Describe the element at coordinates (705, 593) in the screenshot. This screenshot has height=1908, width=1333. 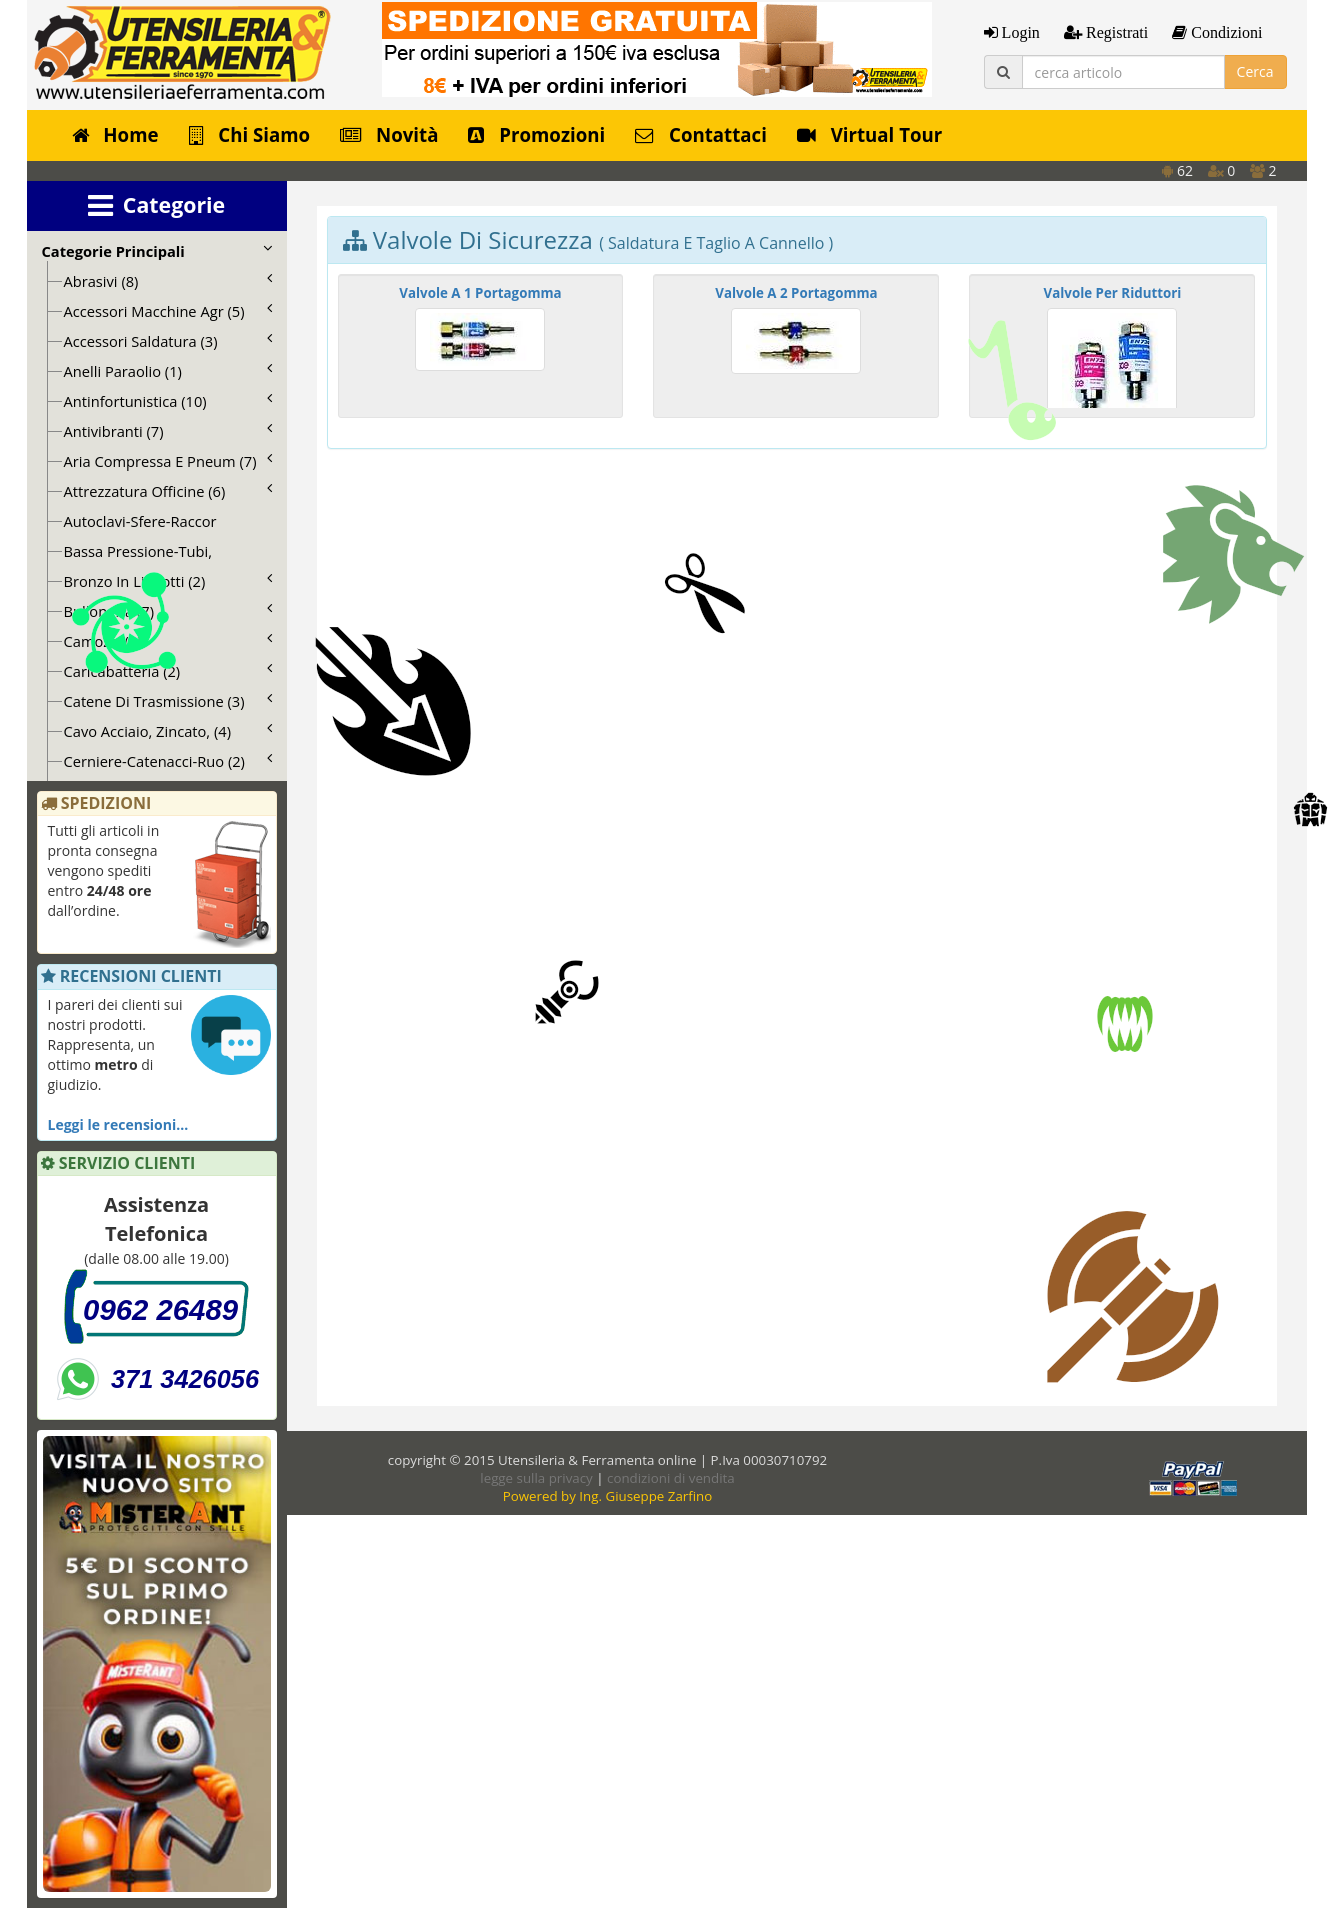
I see `cut selected content` at that location.